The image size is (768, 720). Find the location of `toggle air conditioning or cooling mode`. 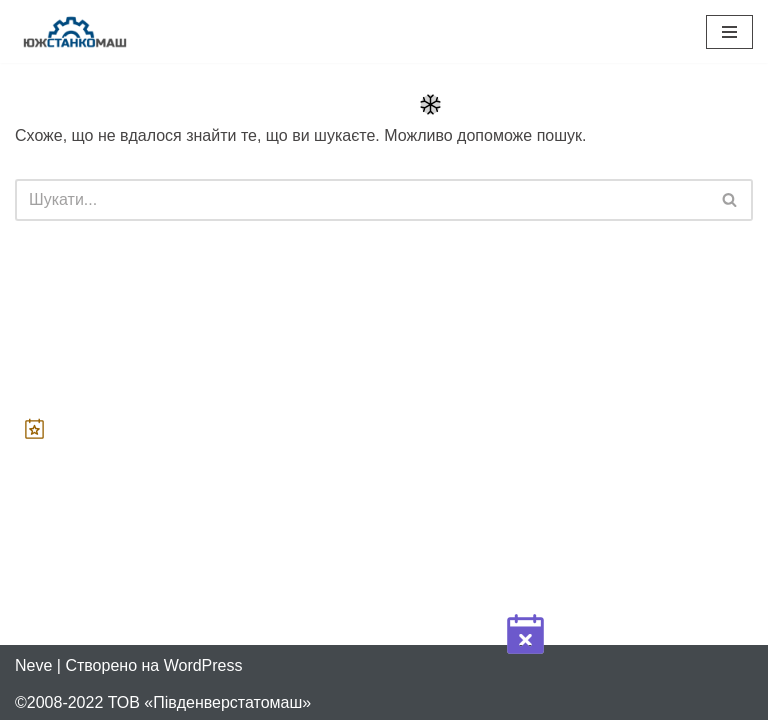

toggle air conditioning or cooling mode is located at coordinates (430, 104).